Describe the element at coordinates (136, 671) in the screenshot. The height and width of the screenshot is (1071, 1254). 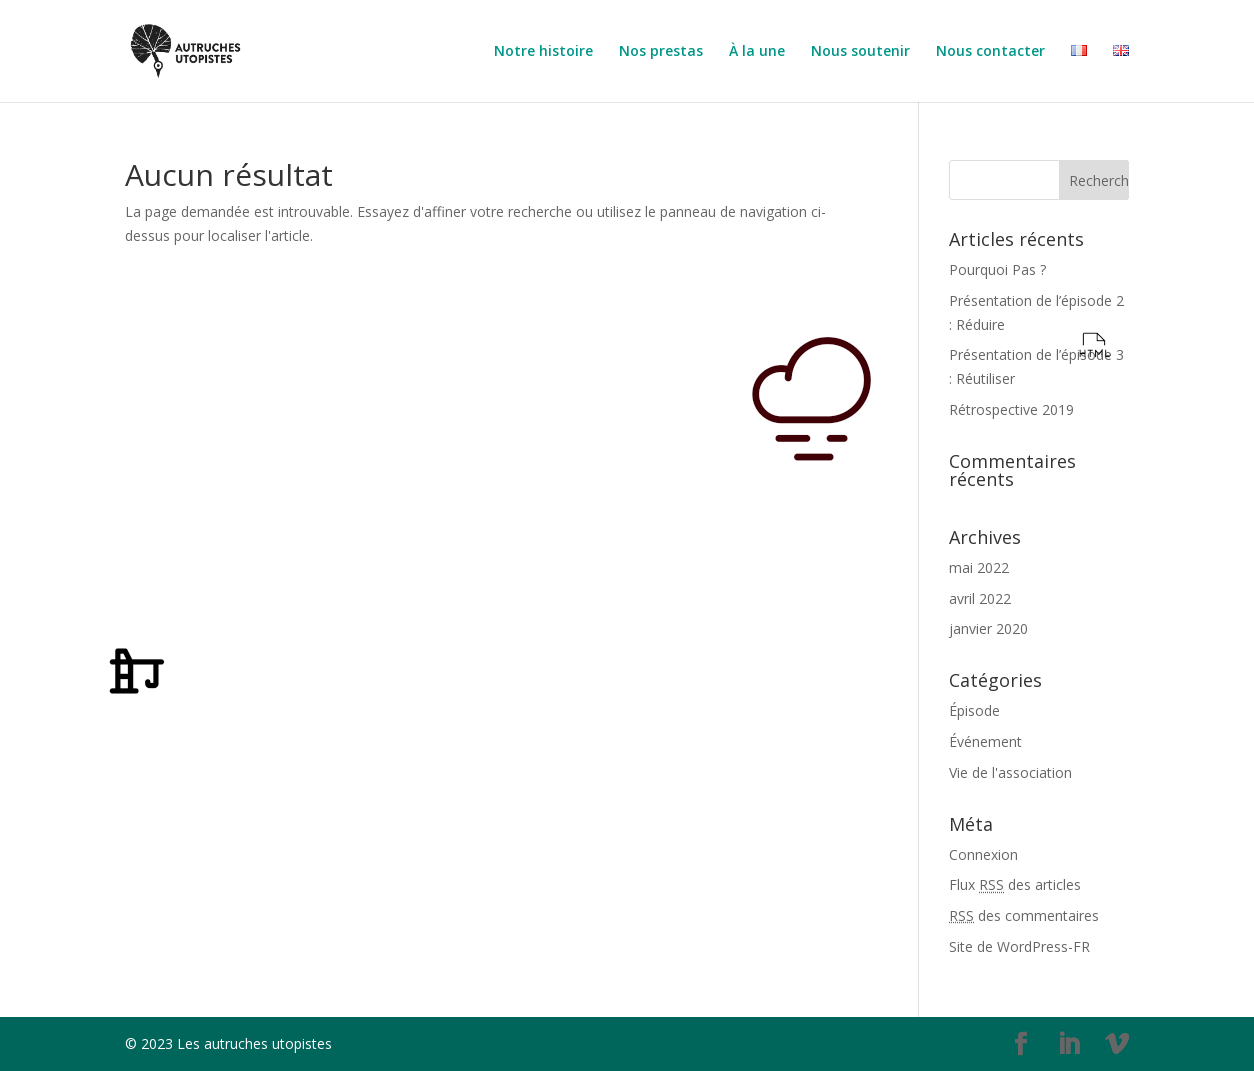
I see `construction or building in progress` at that location.